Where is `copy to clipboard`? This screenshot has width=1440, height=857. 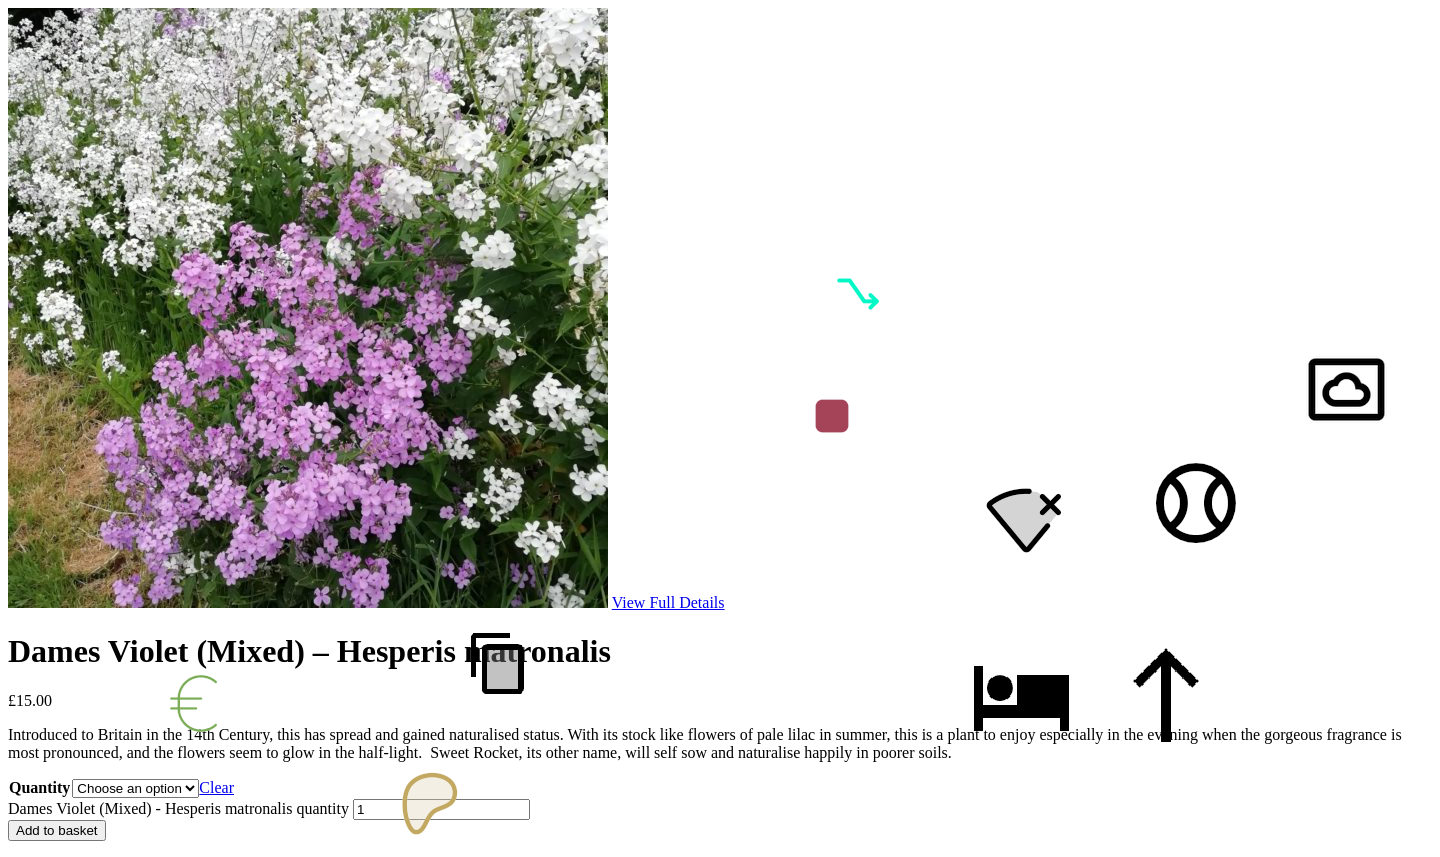
copy to clipboard is located at coordinates (498, 663).